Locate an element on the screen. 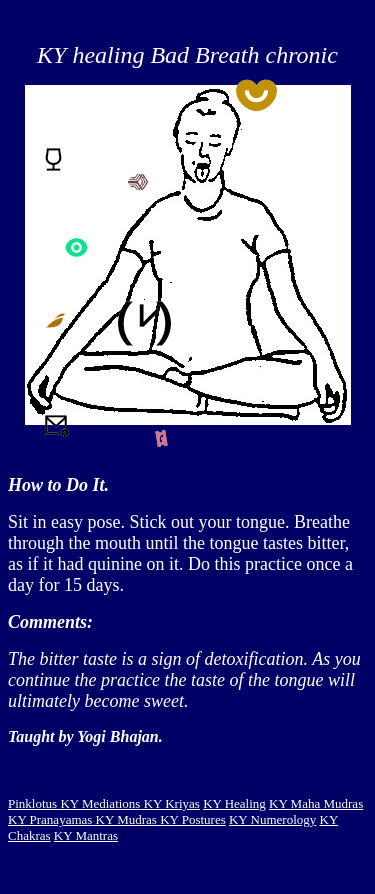 Image resolution: width=375 pixels, height=894 pixels. access email settings is located at coordinates (56, 425).